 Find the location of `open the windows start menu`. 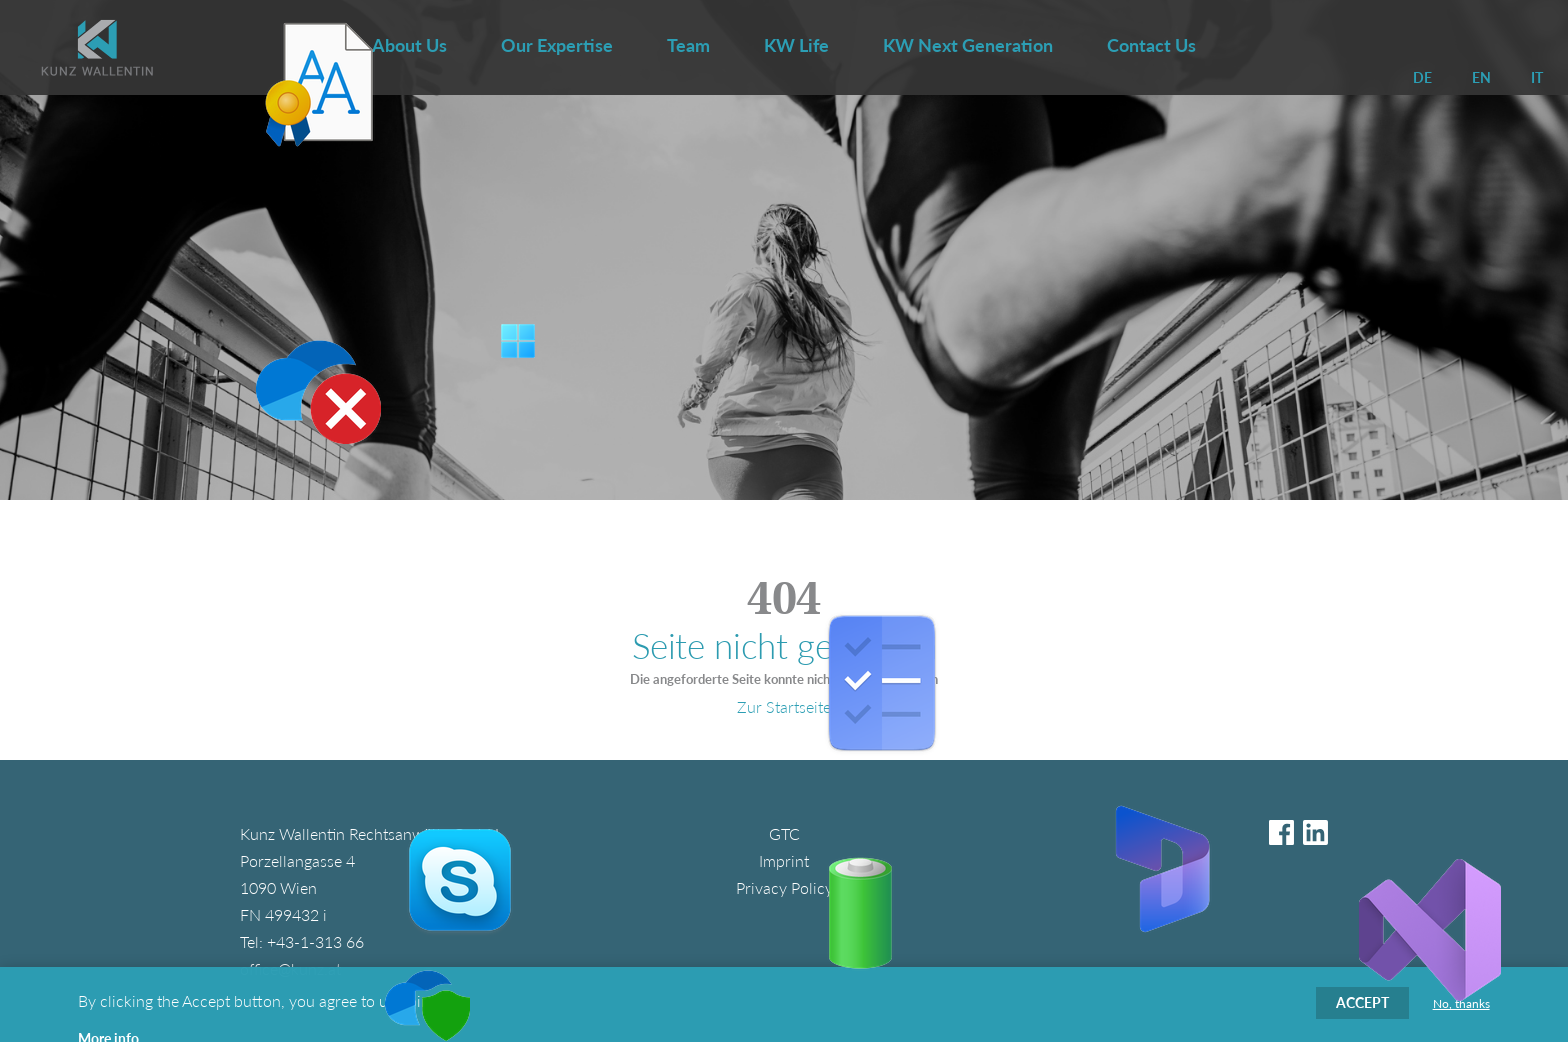

open the windows start menu is located at coordinates (518, 341).